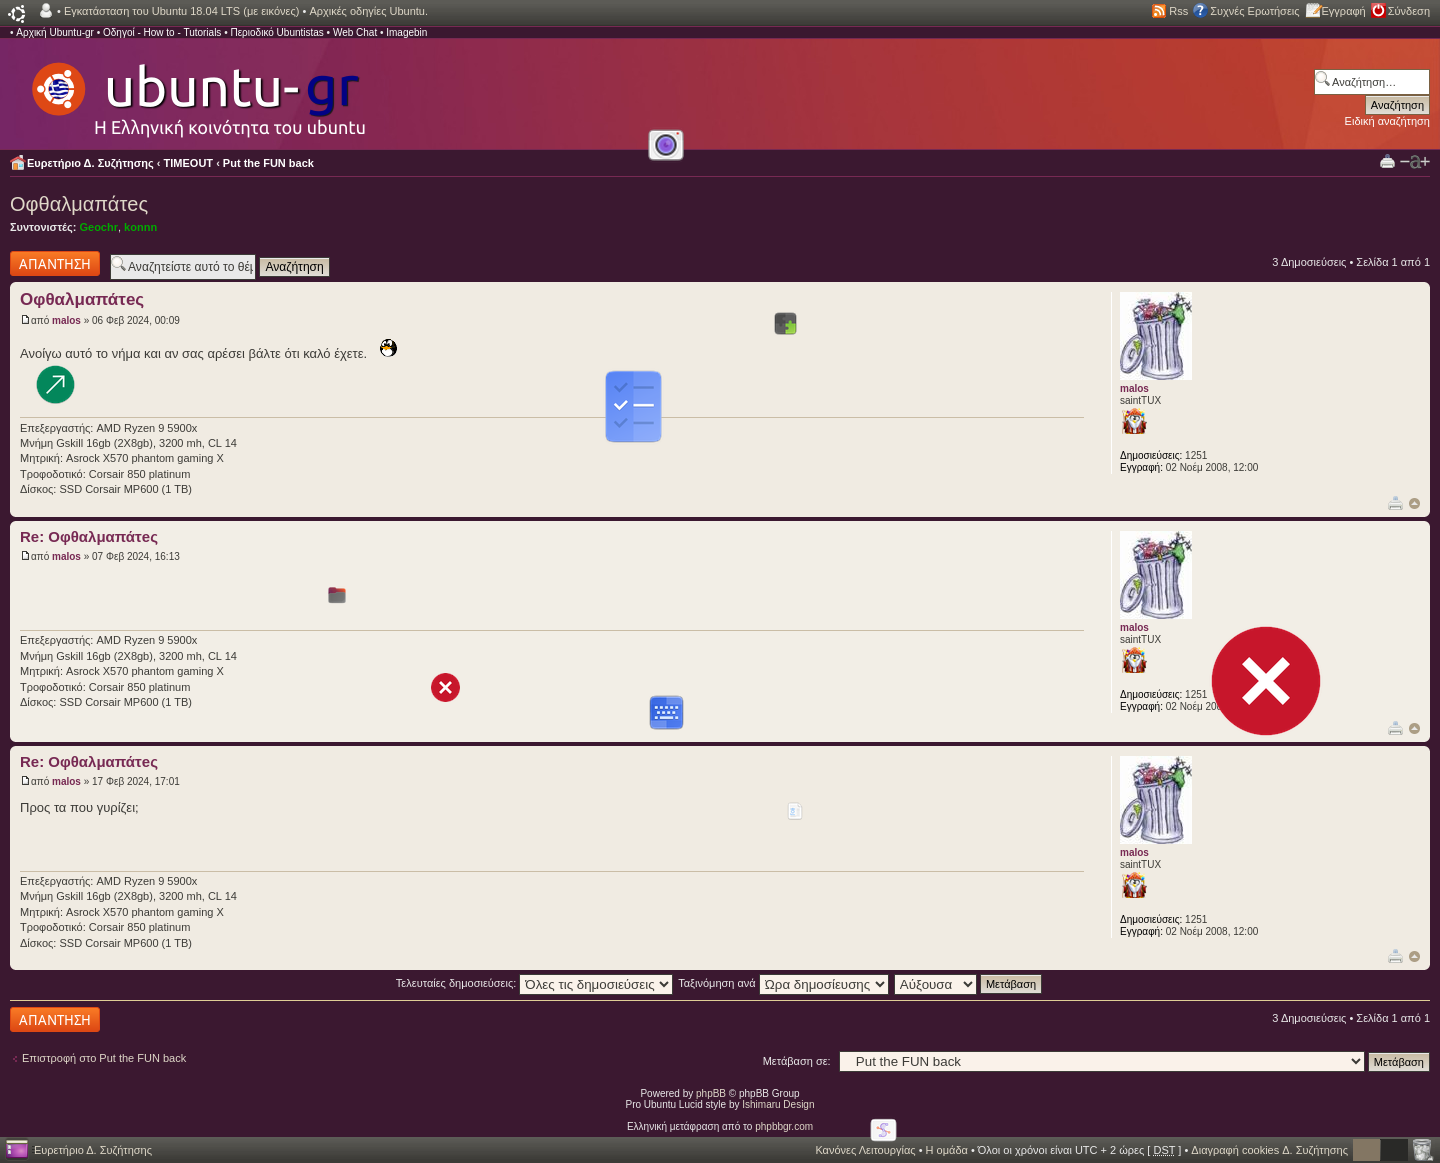 This screenshot has height=1163, width=1440. What do you see at coordinates (1266, 681) in the screenshot?
I see `stop or cancel the current action` at bounding box center [1266, 681].